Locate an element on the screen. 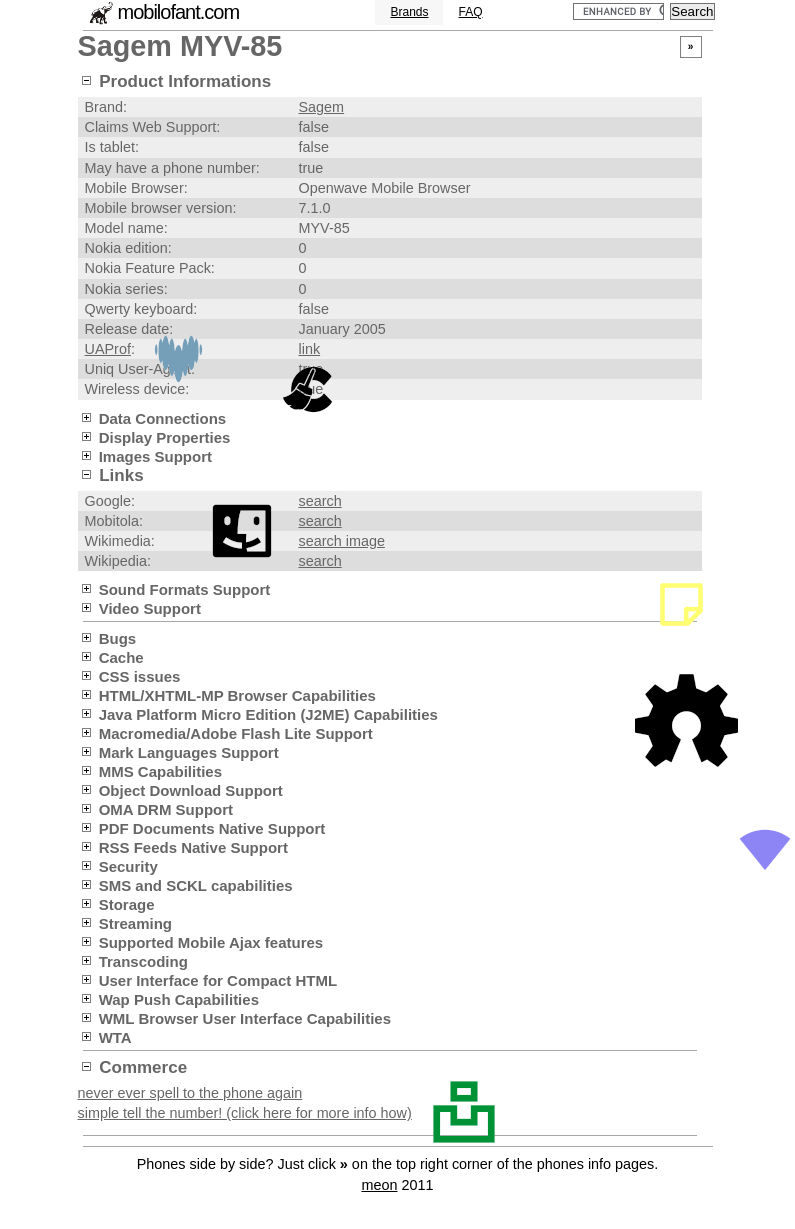 This screenshot has width=795, height=1229. open deezer music streaming app is located at coordinates (178, 358).